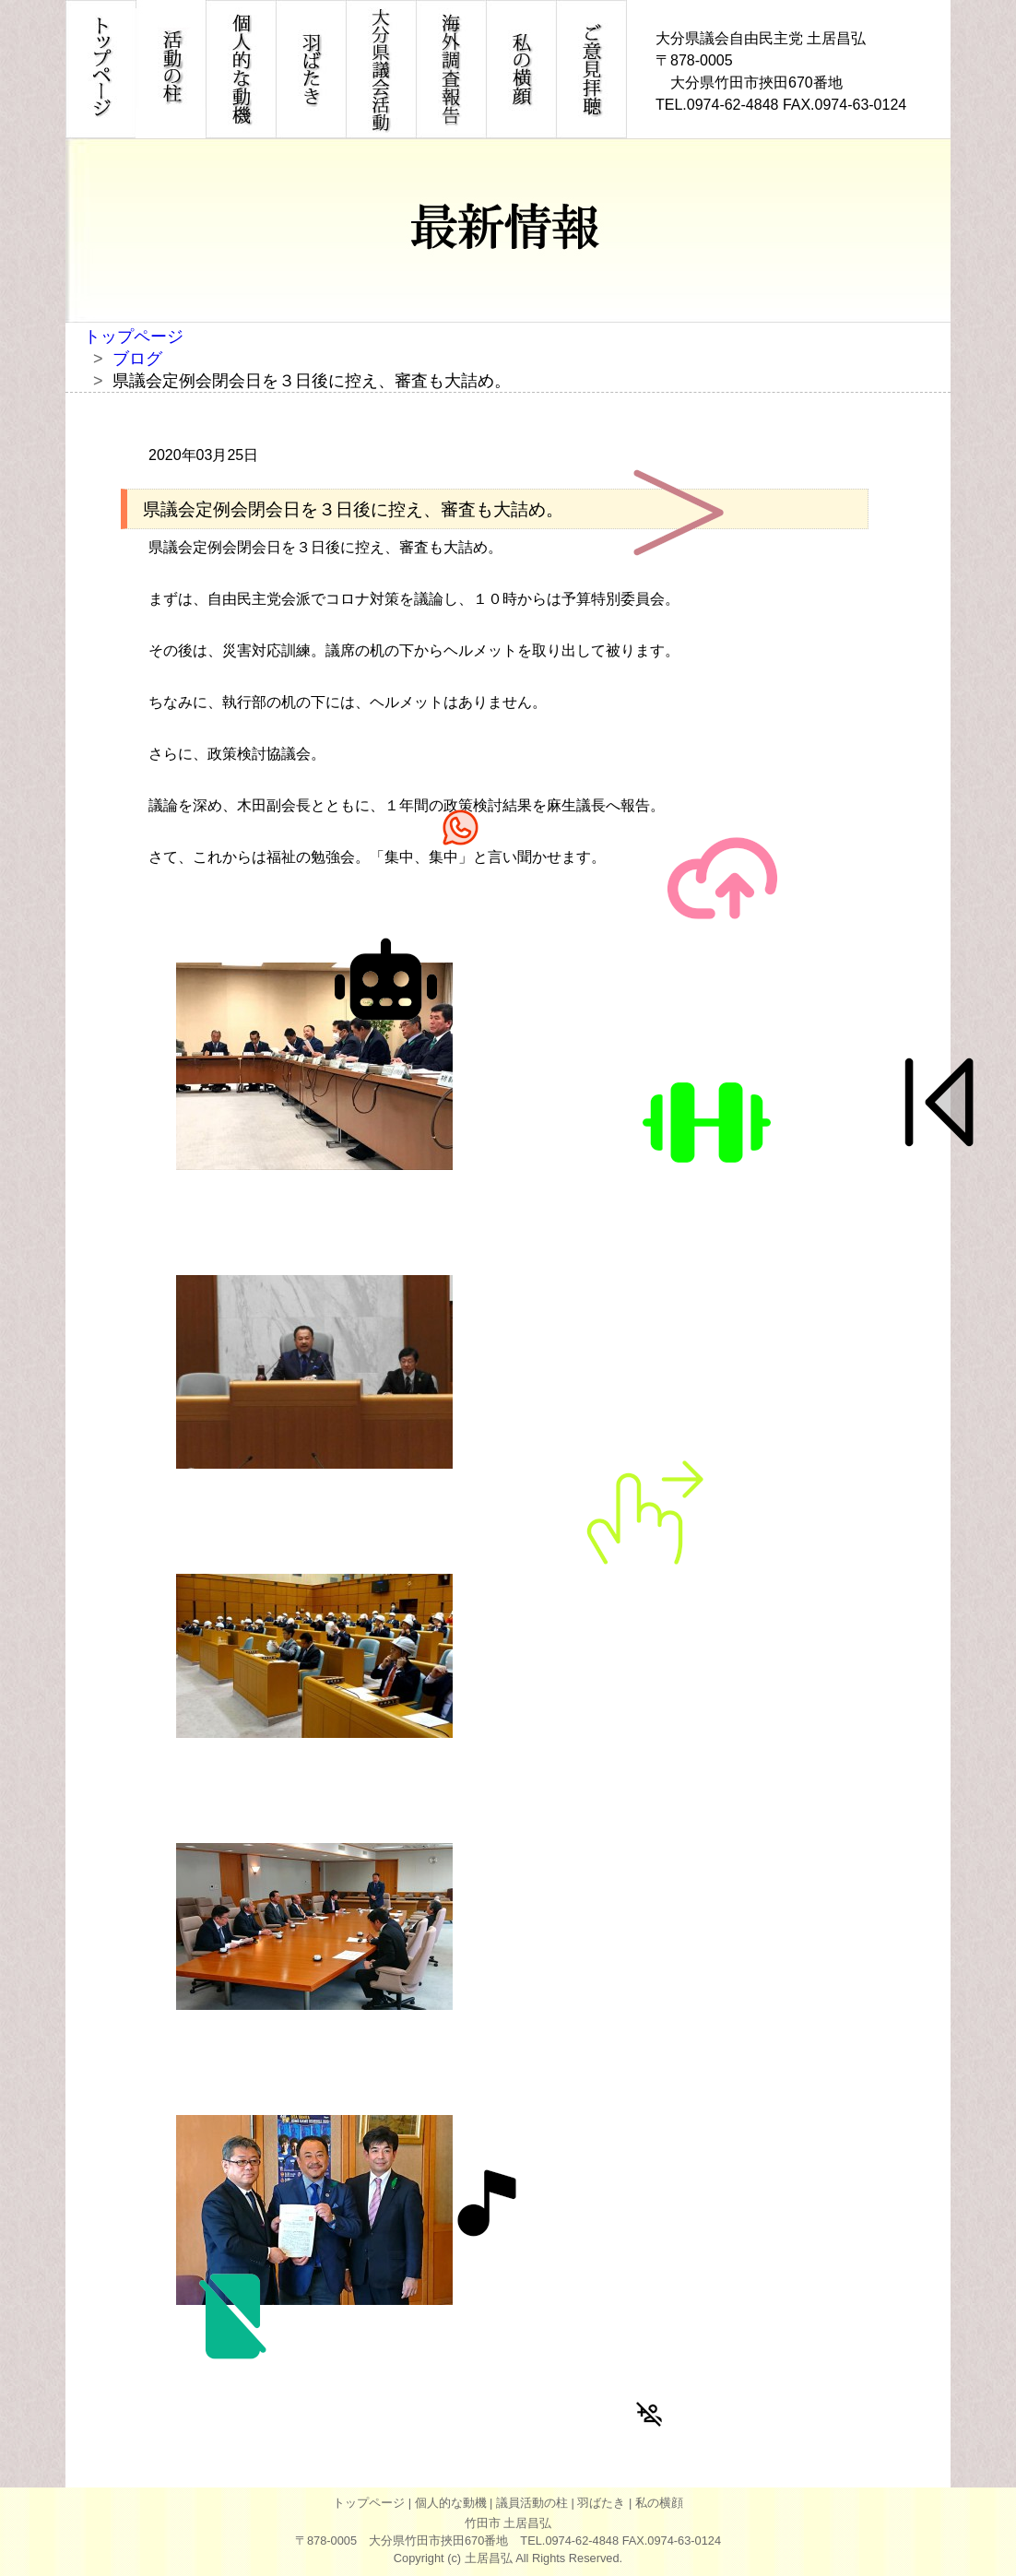 This screenshot has height=2576, width=1016. Describe the element at coordinates (672, 513) in the screenshot. I see `navigate to the next item or page` at that location.